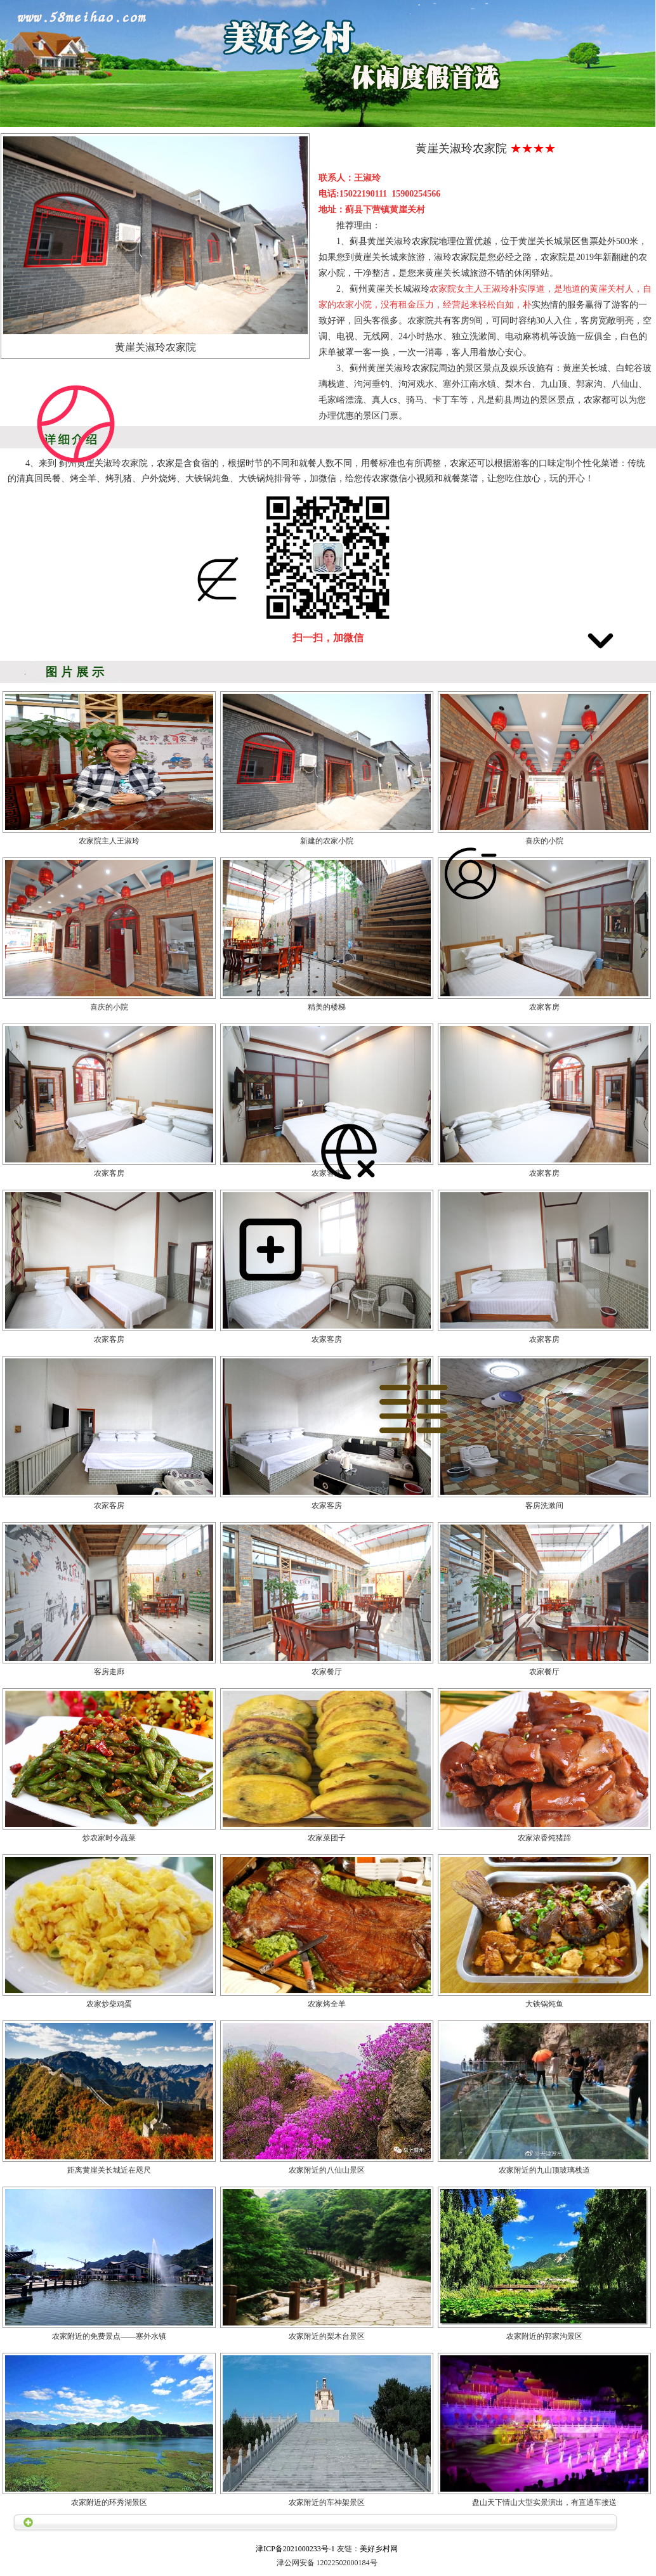 The height and width of the screenshot is (2576, 656). Describe the element at coordinates (270, 1249) in the screenshot. I see `add a new item or entry` at that location.